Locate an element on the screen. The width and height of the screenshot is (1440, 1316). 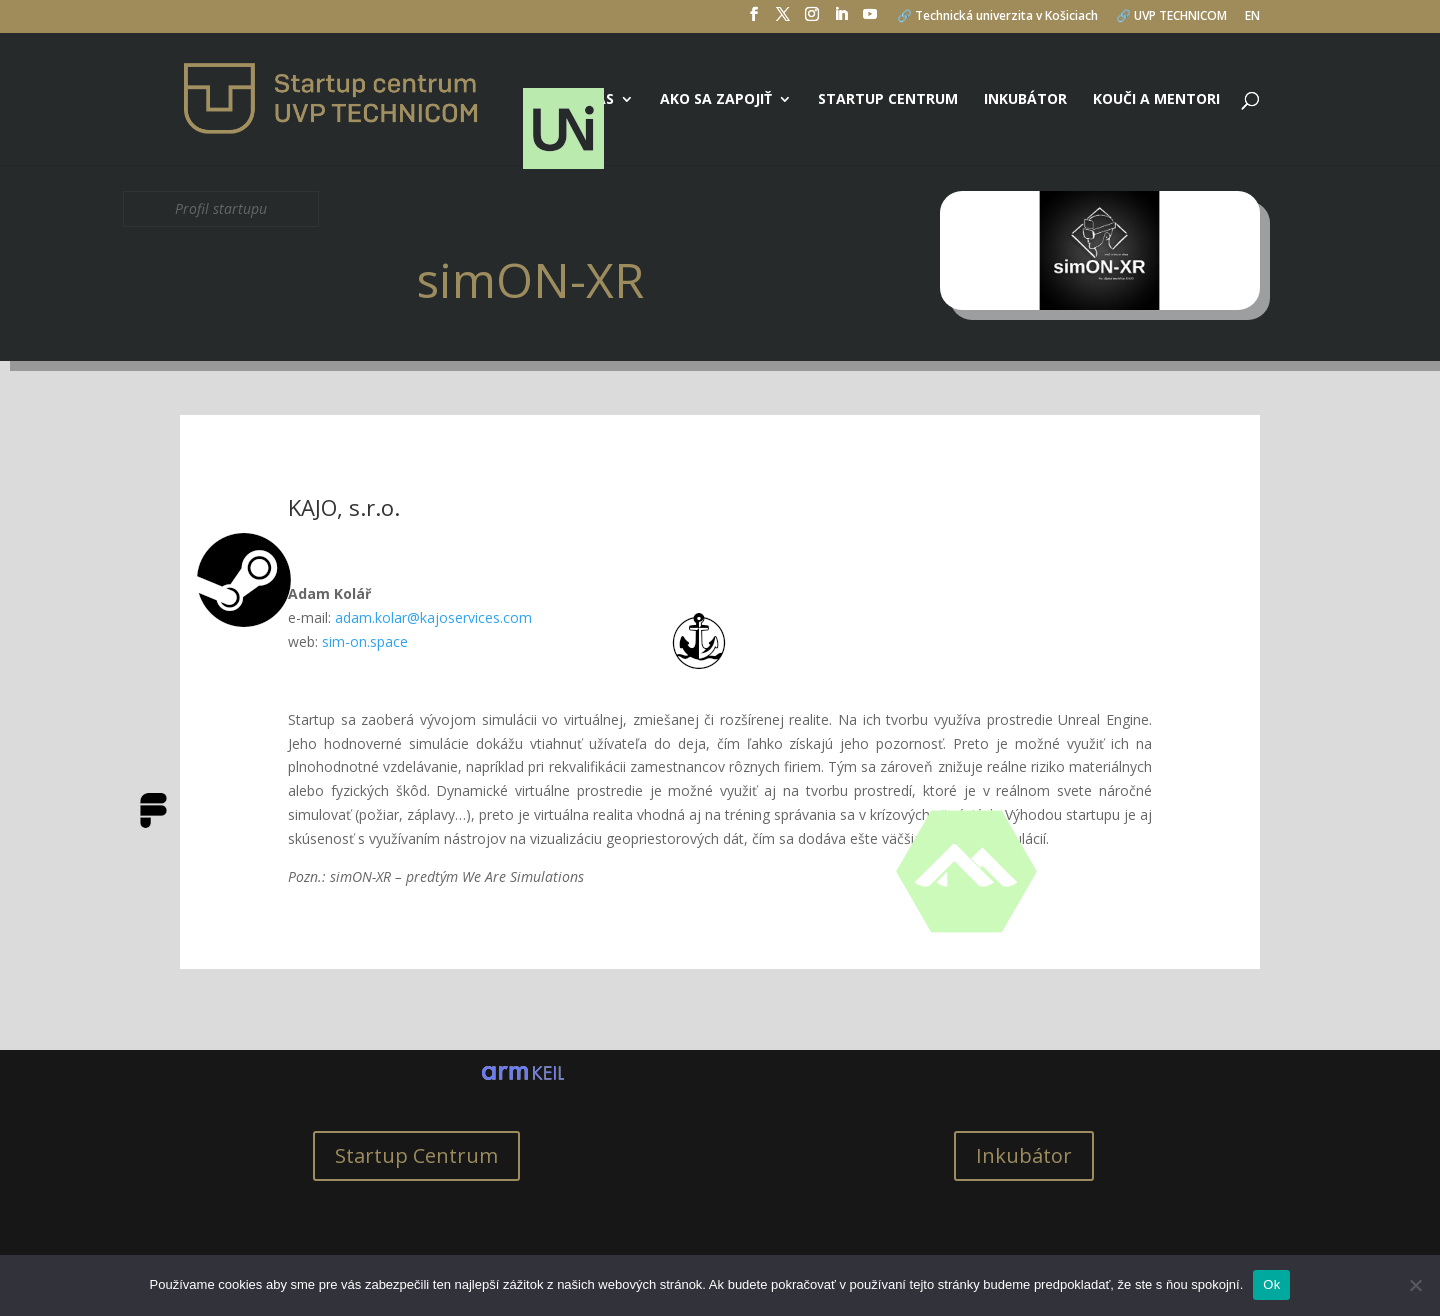
Alpine Linux operating system logo is located at coordinates (966, 871).